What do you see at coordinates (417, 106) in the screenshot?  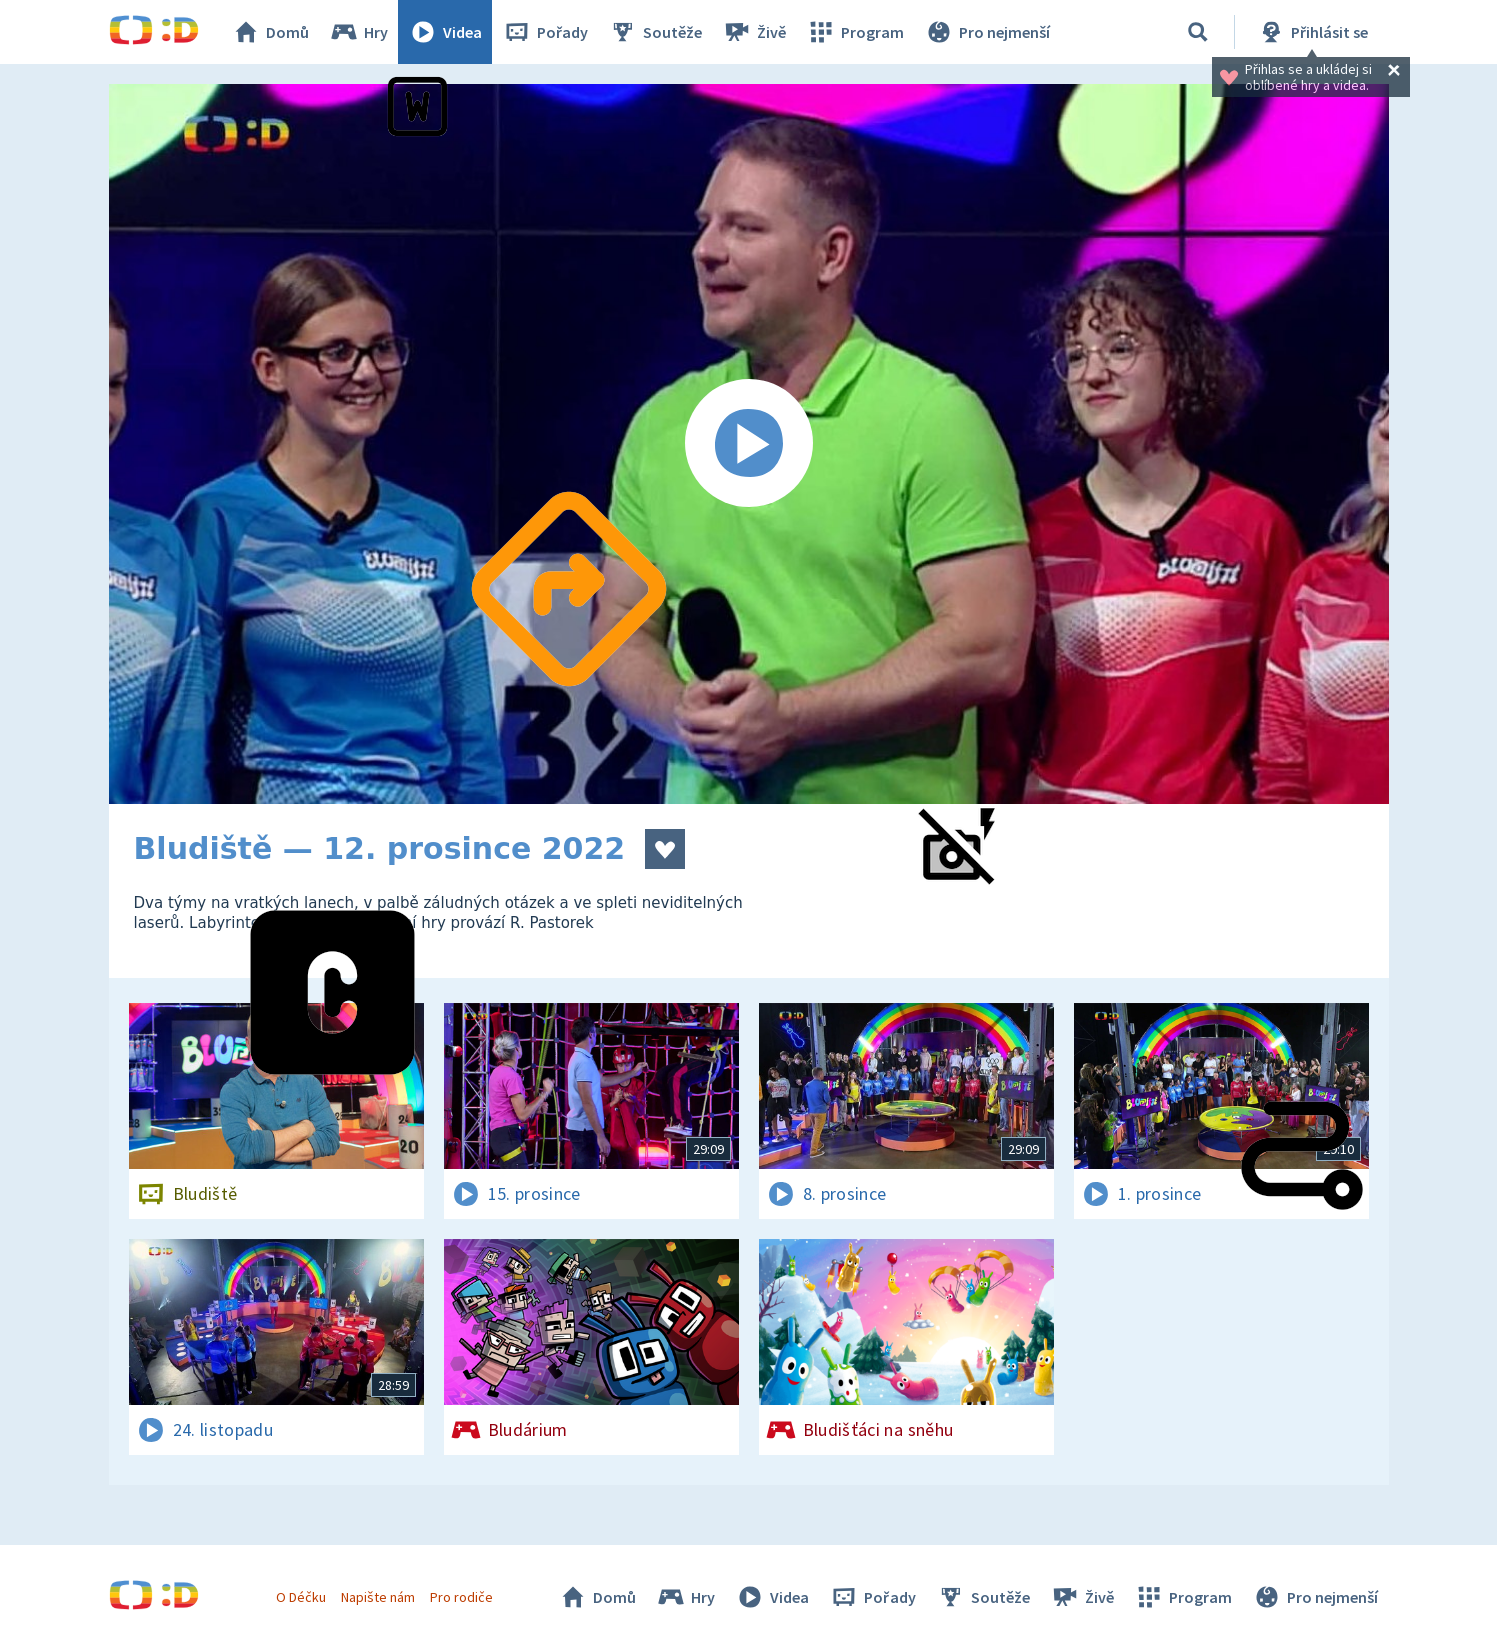 I see `keyboard key for the letter W` at bounding box center [417, 106].